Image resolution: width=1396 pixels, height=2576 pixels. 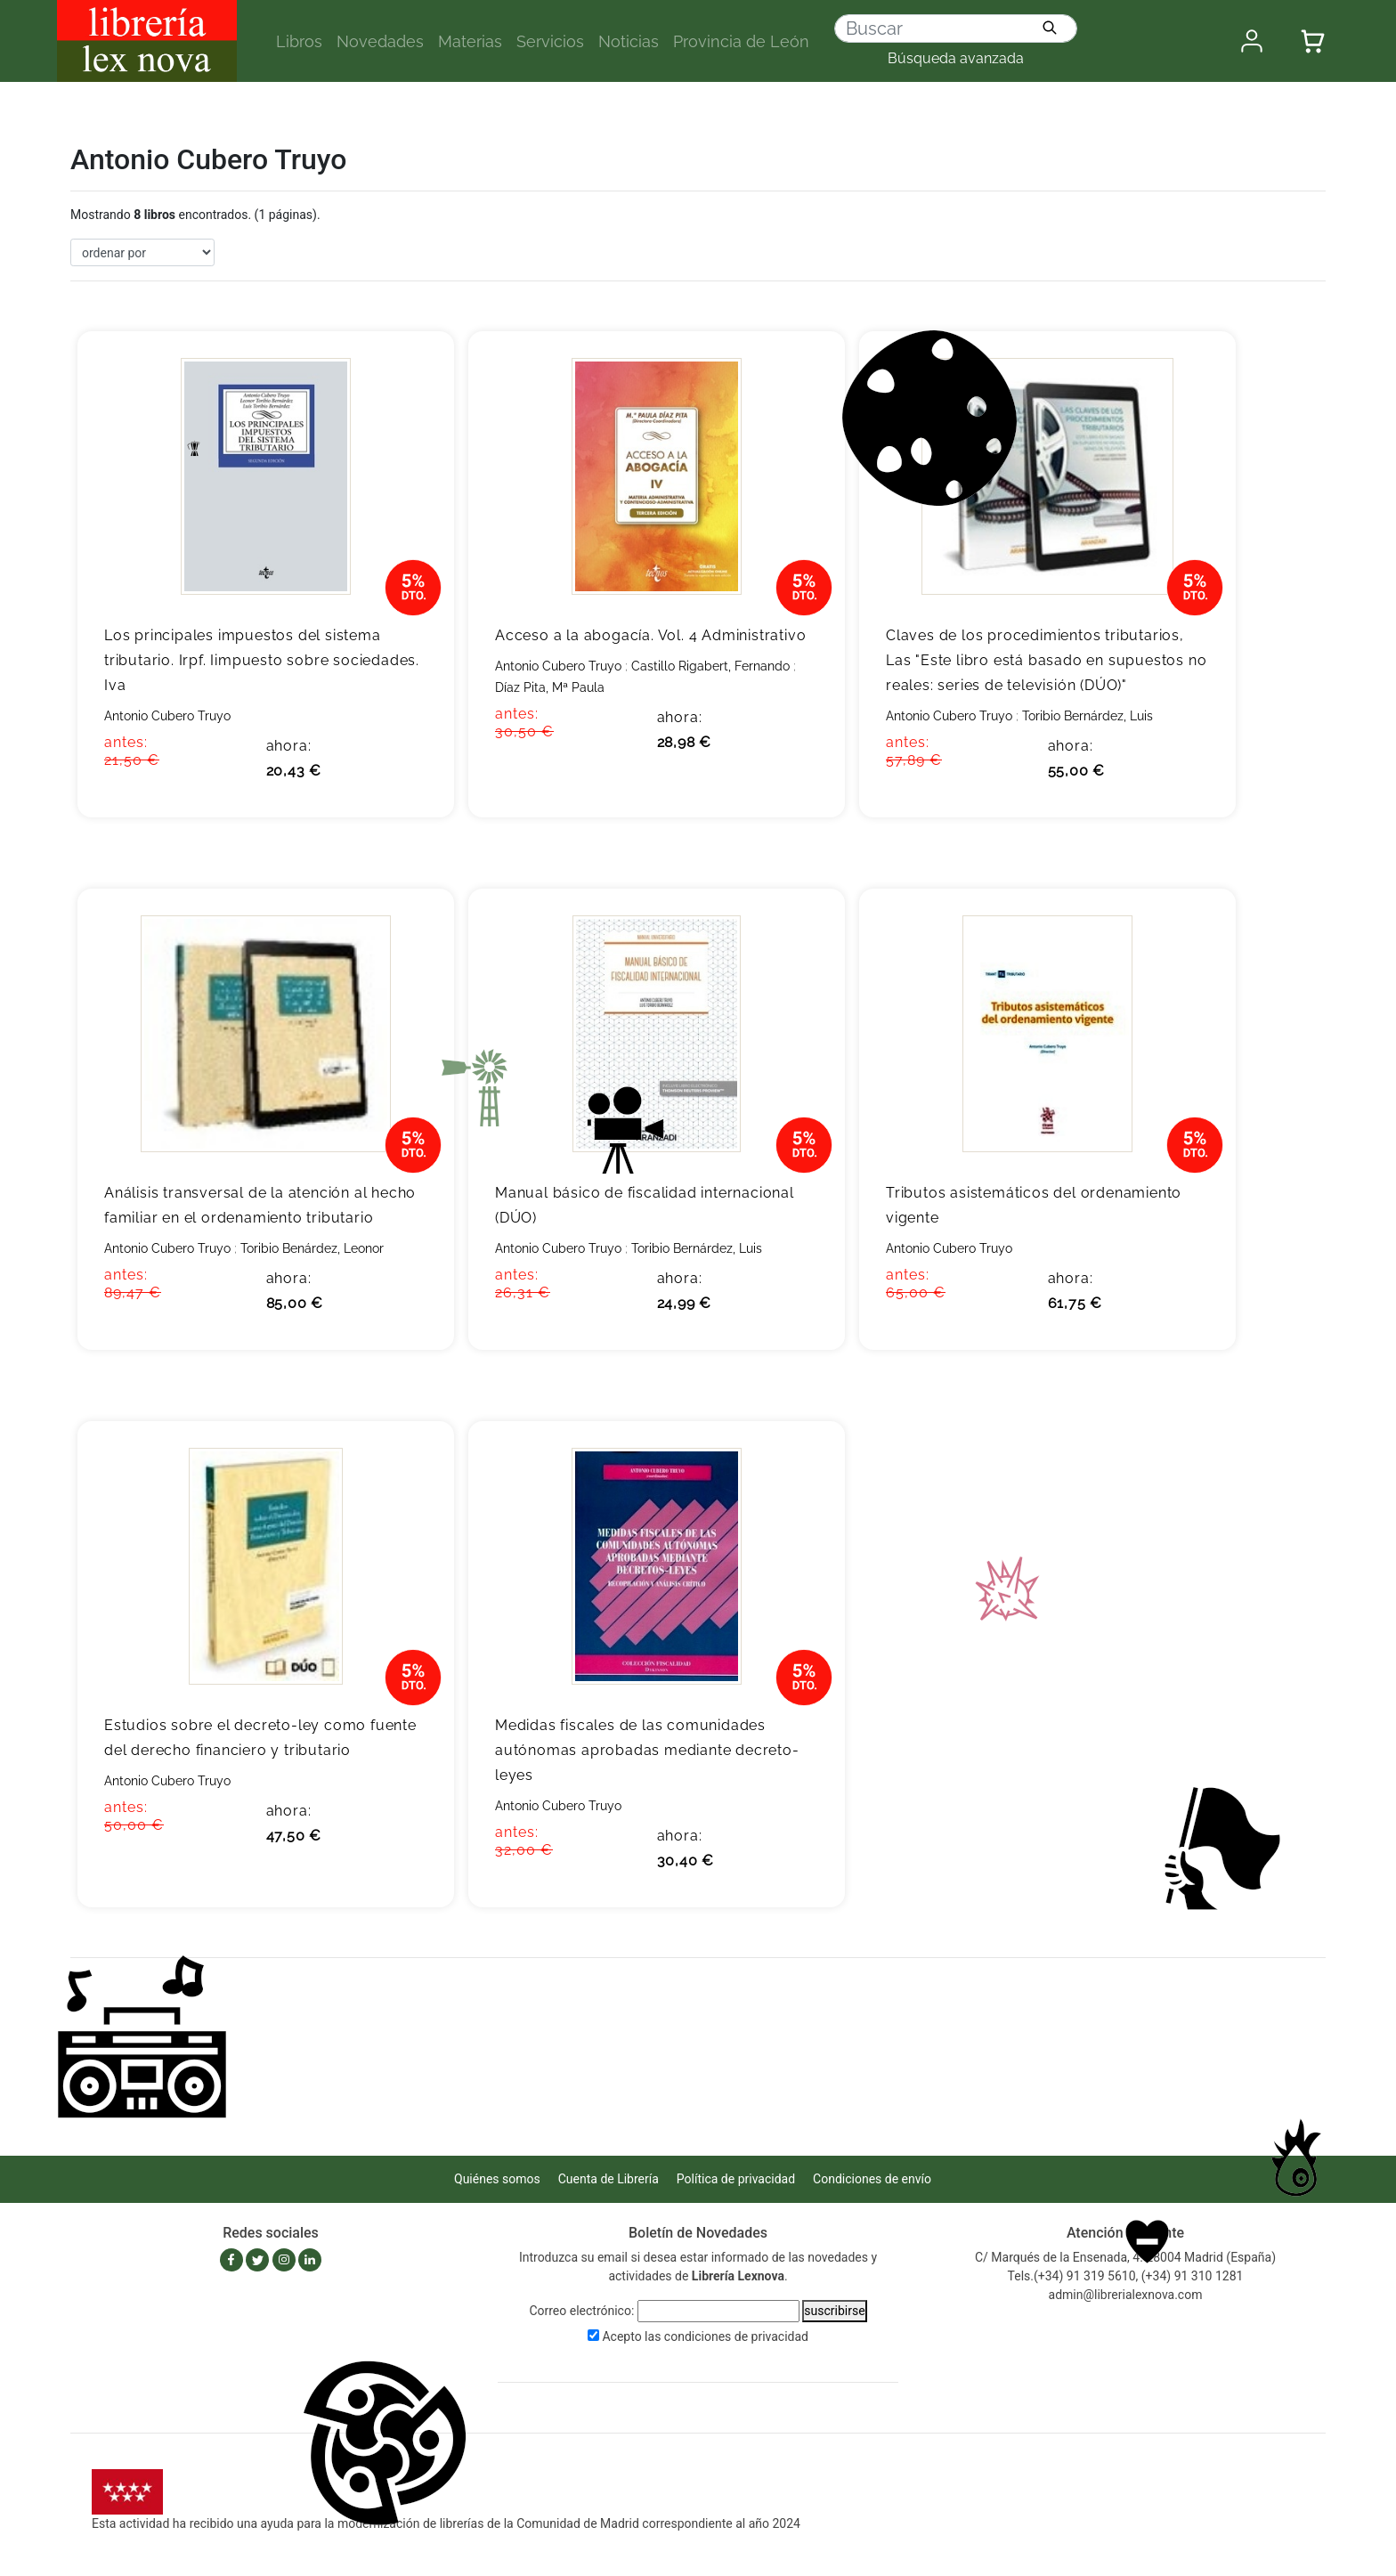 I want to click on sea urchin creature in a game inventory, so click(x=1007, y=1589).